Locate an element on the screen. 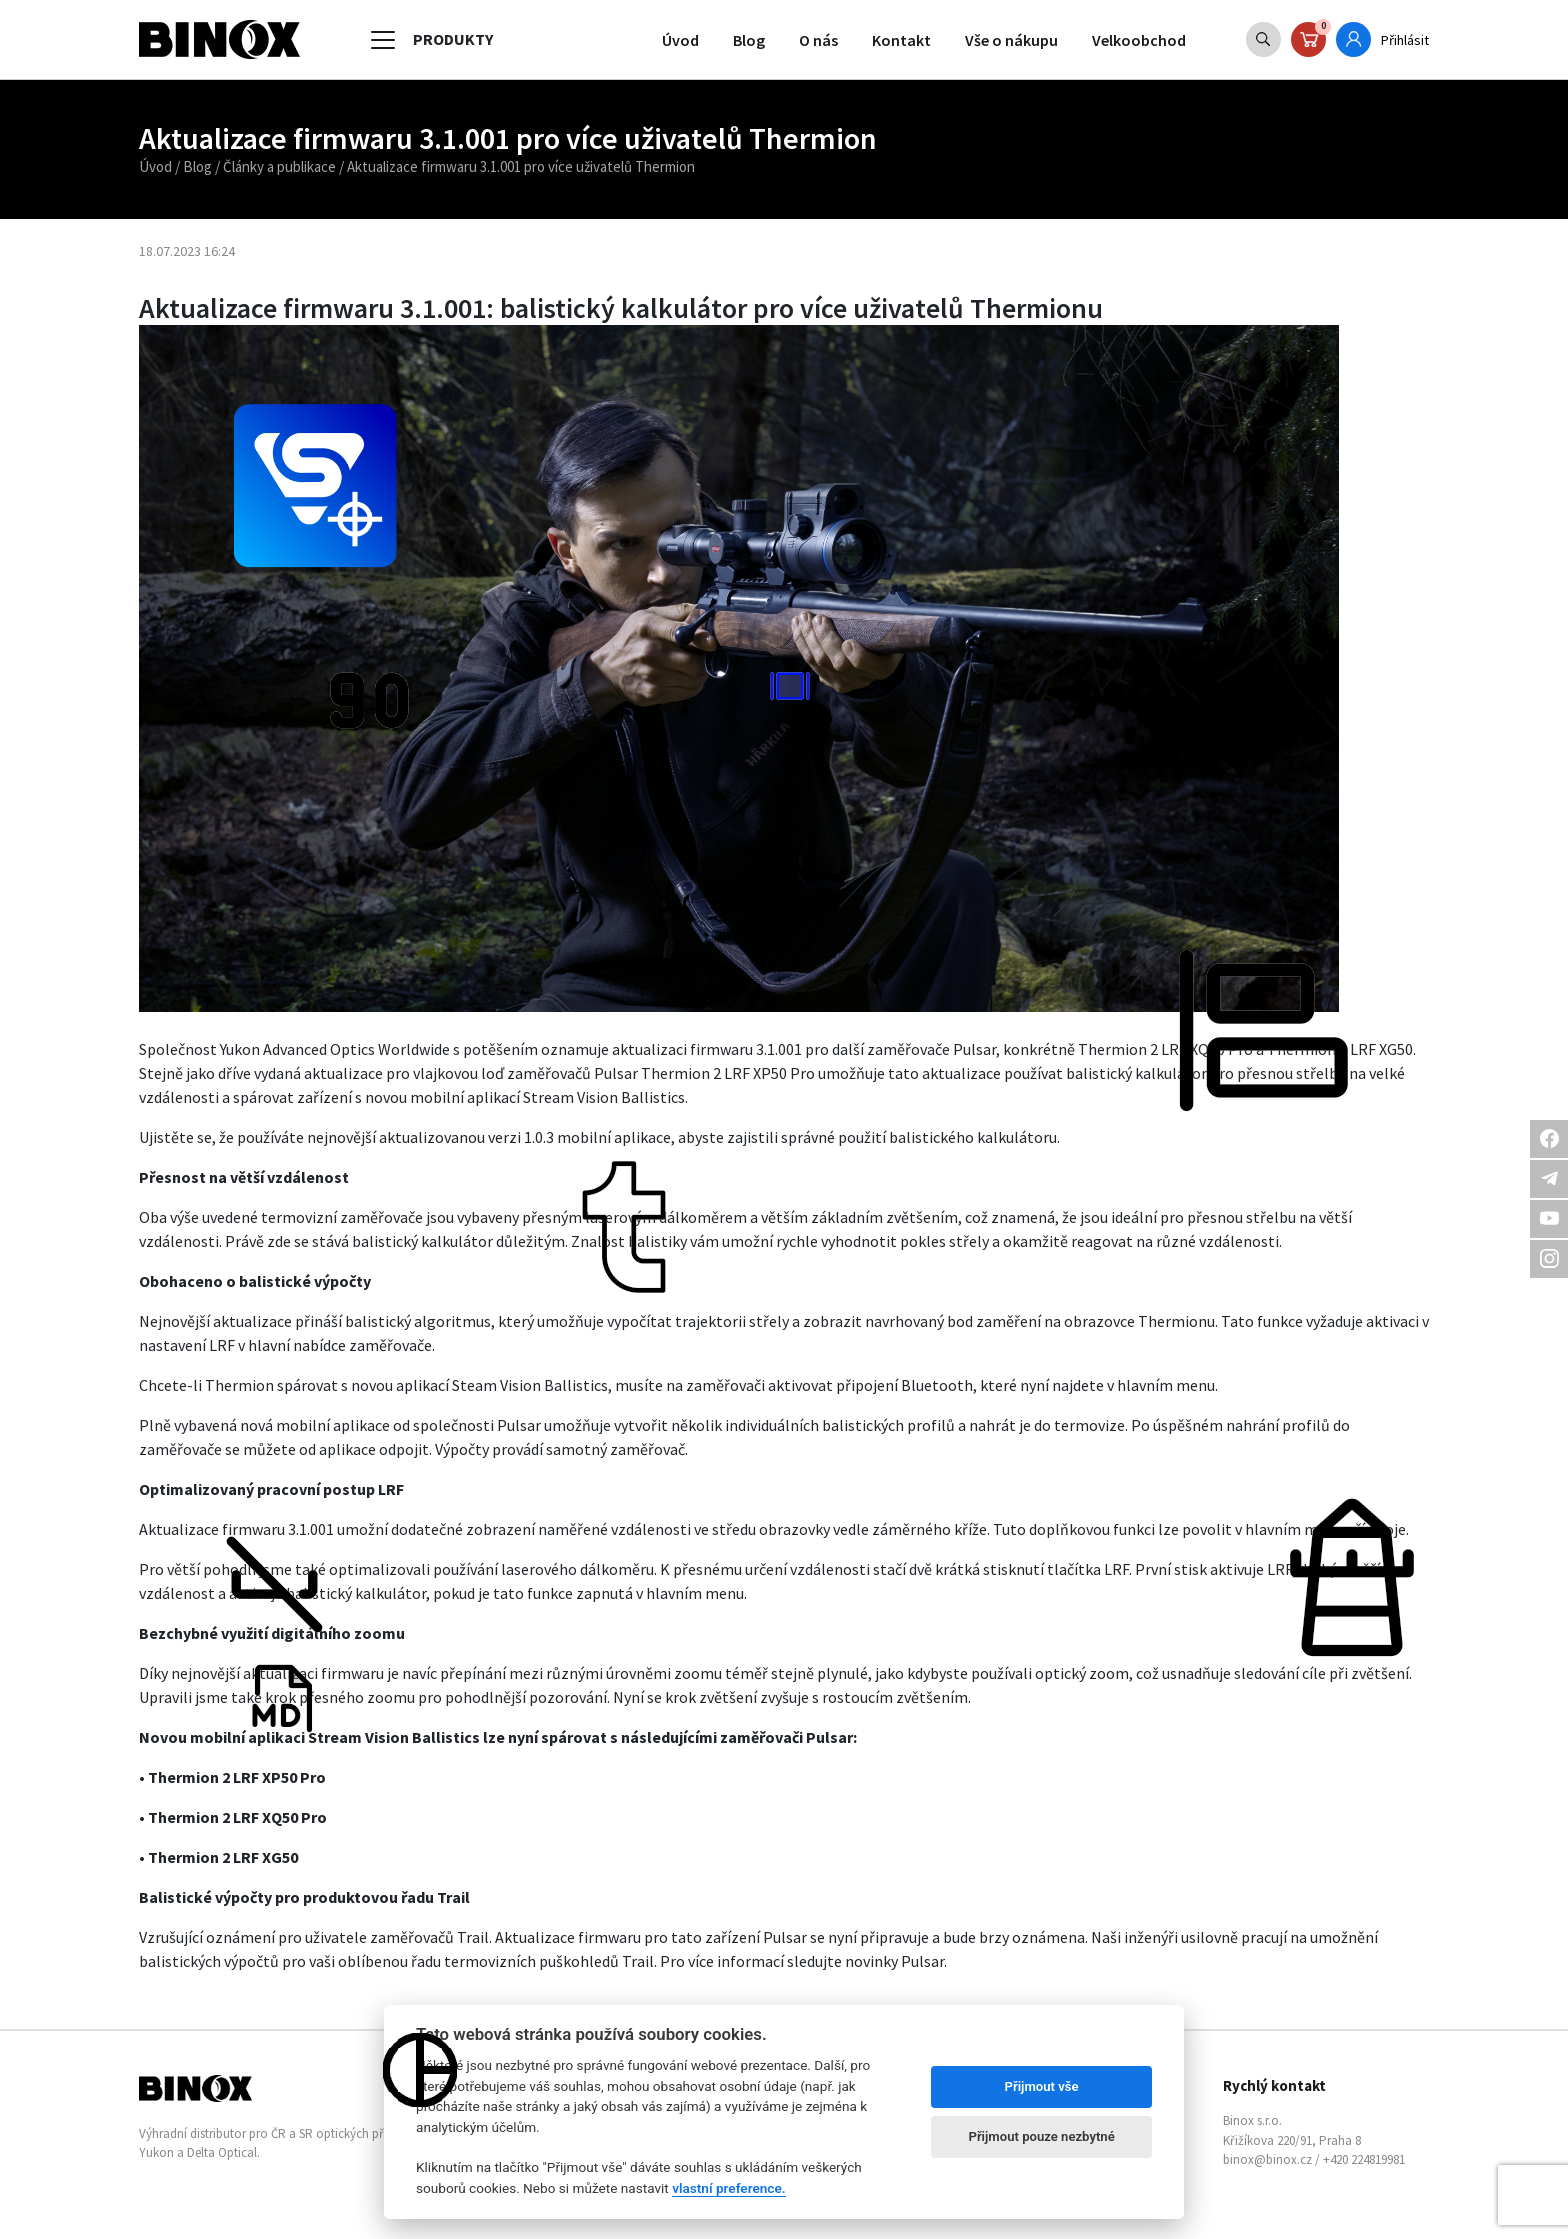 This screenshot has width=1568, height=2239. view data breakdown or statistics is located at coordinates (420, 2070).